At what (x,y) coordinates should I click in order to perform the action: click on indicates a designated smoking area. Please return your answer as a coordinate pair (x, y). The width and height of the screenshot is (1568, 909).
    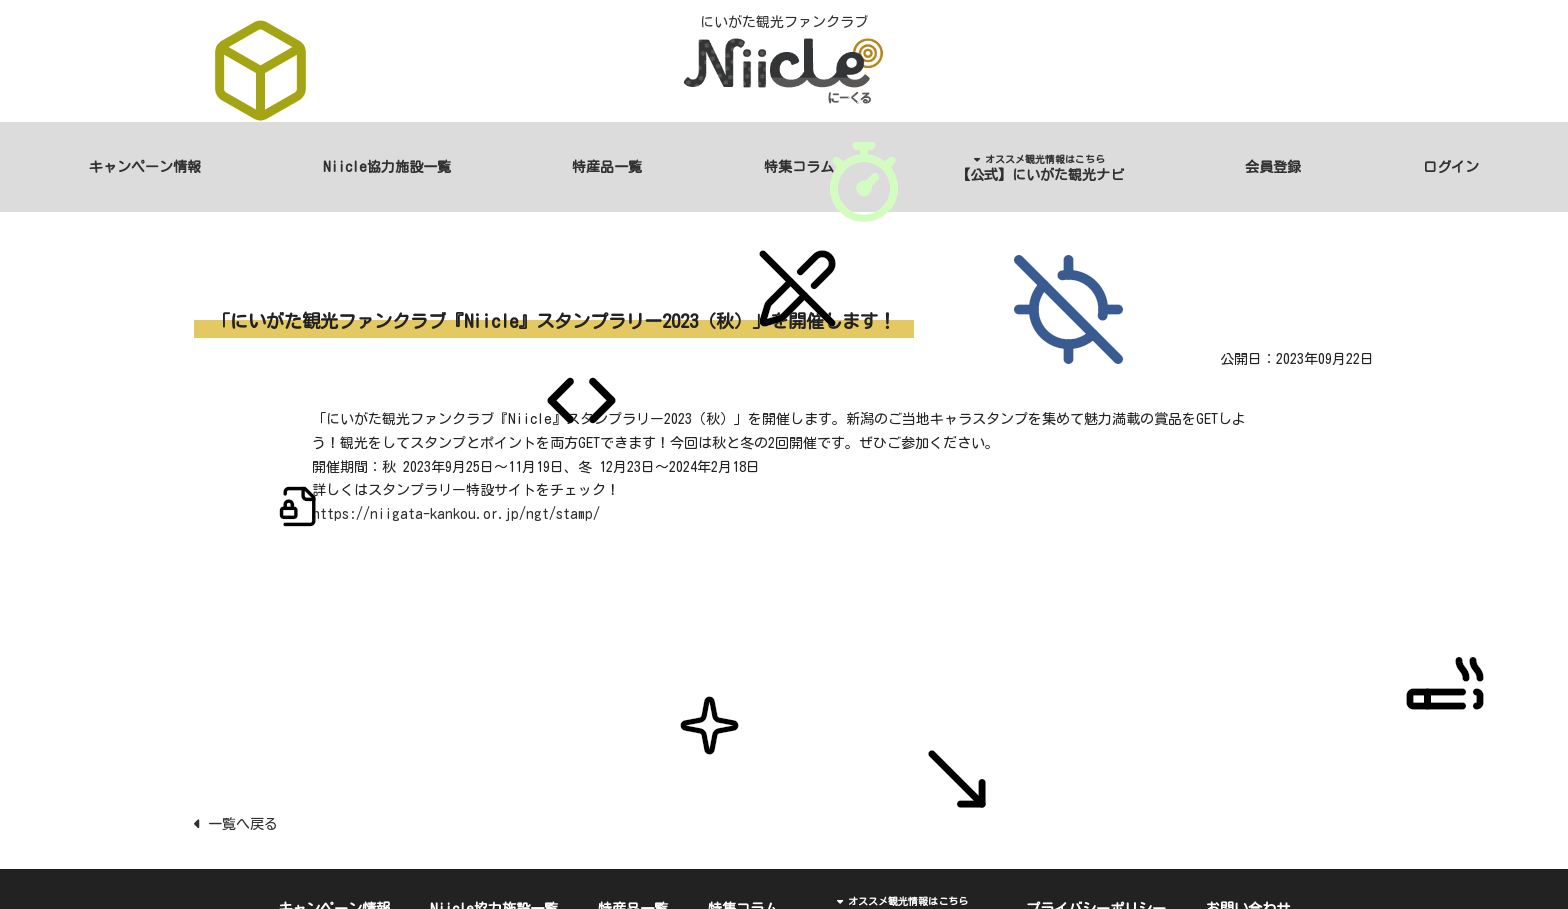
    Looking at the image, I should click on (1445, 692).